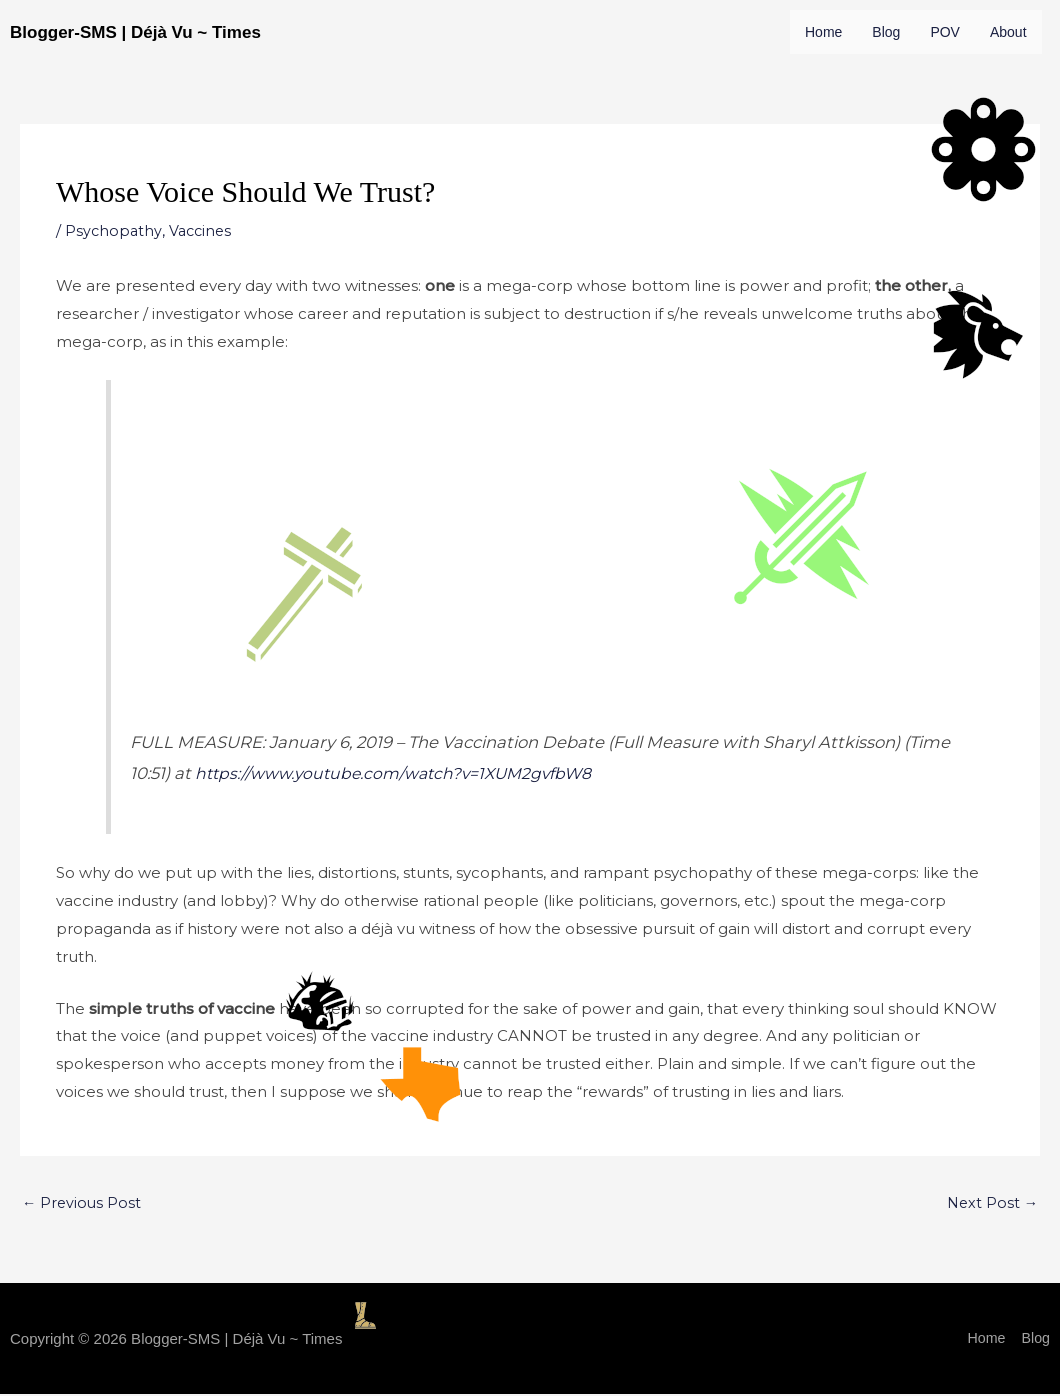  What do you see at coordinates (800, 539) in the screenshot?
I see `indicates damage taken or combat injury` at bounding box center [800, 539].